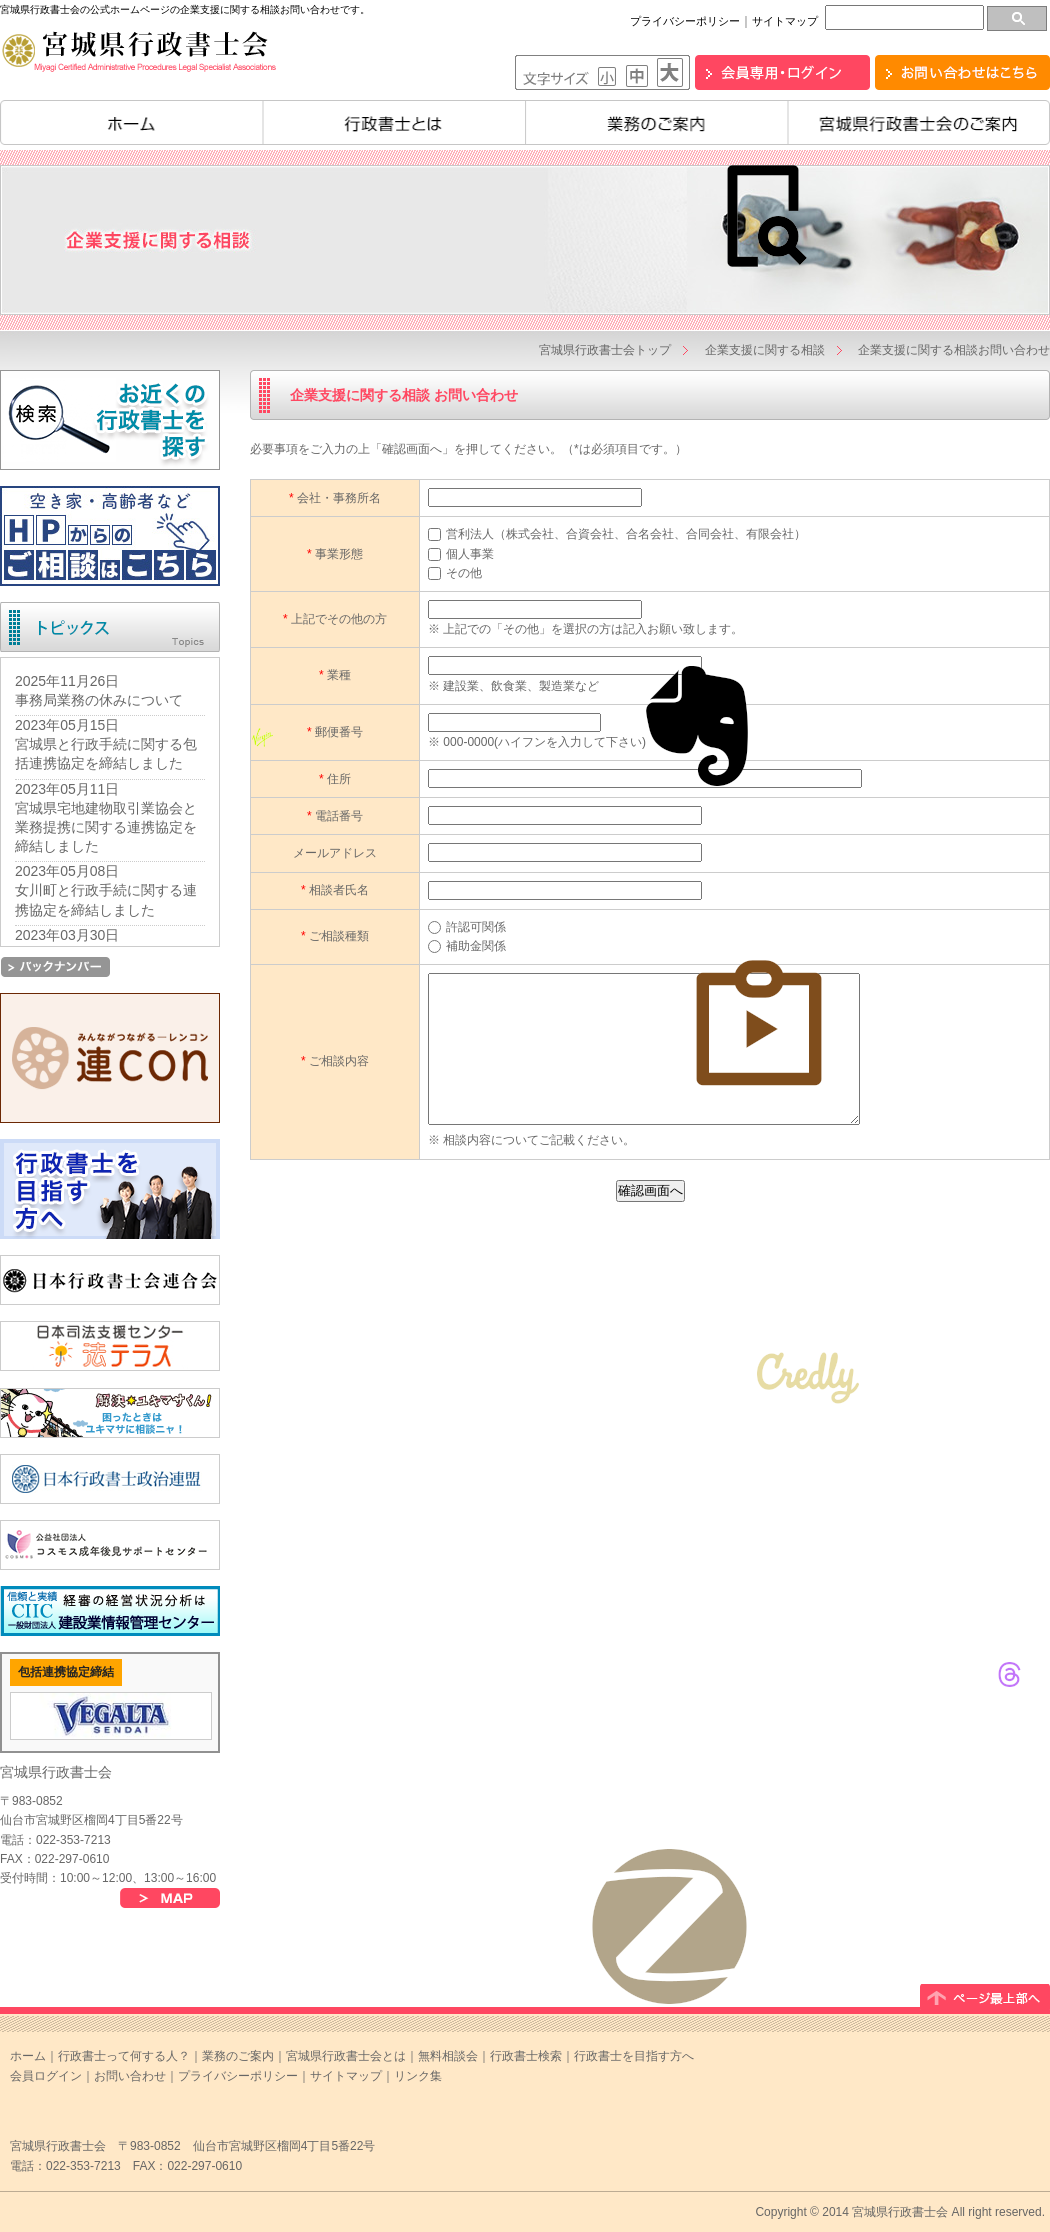 The image size is (1050, 2232). I want to click on find my phone feature, so click(763, 216).